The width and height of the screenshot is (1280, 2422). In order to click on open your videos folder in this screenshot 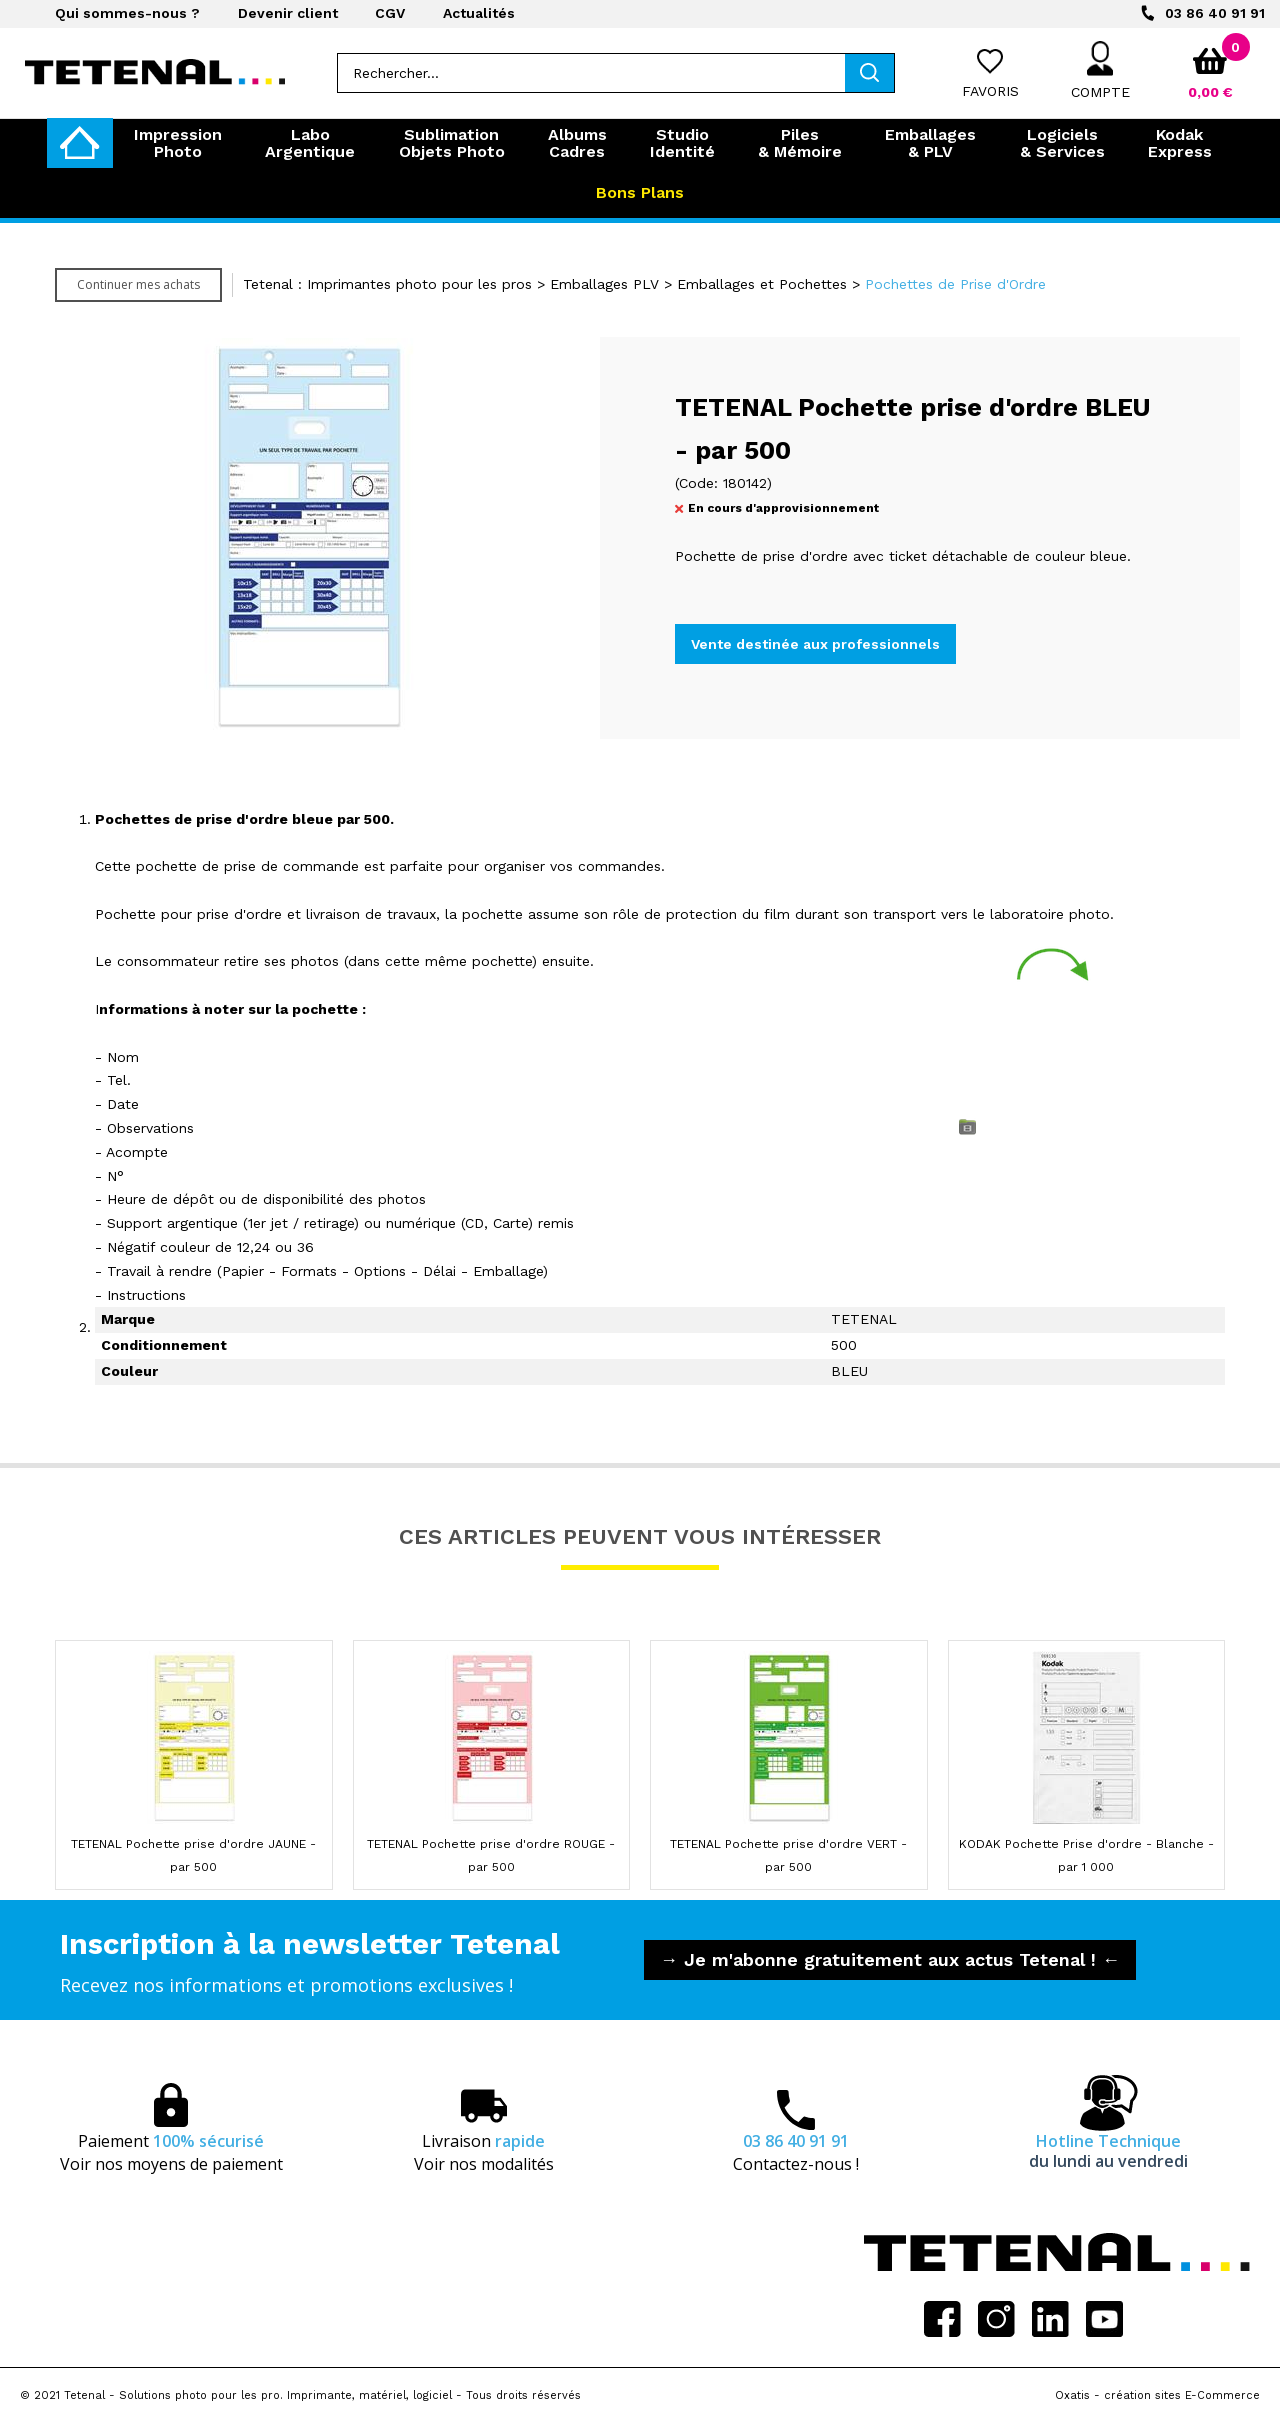, I will do `click(967, 1126)`.